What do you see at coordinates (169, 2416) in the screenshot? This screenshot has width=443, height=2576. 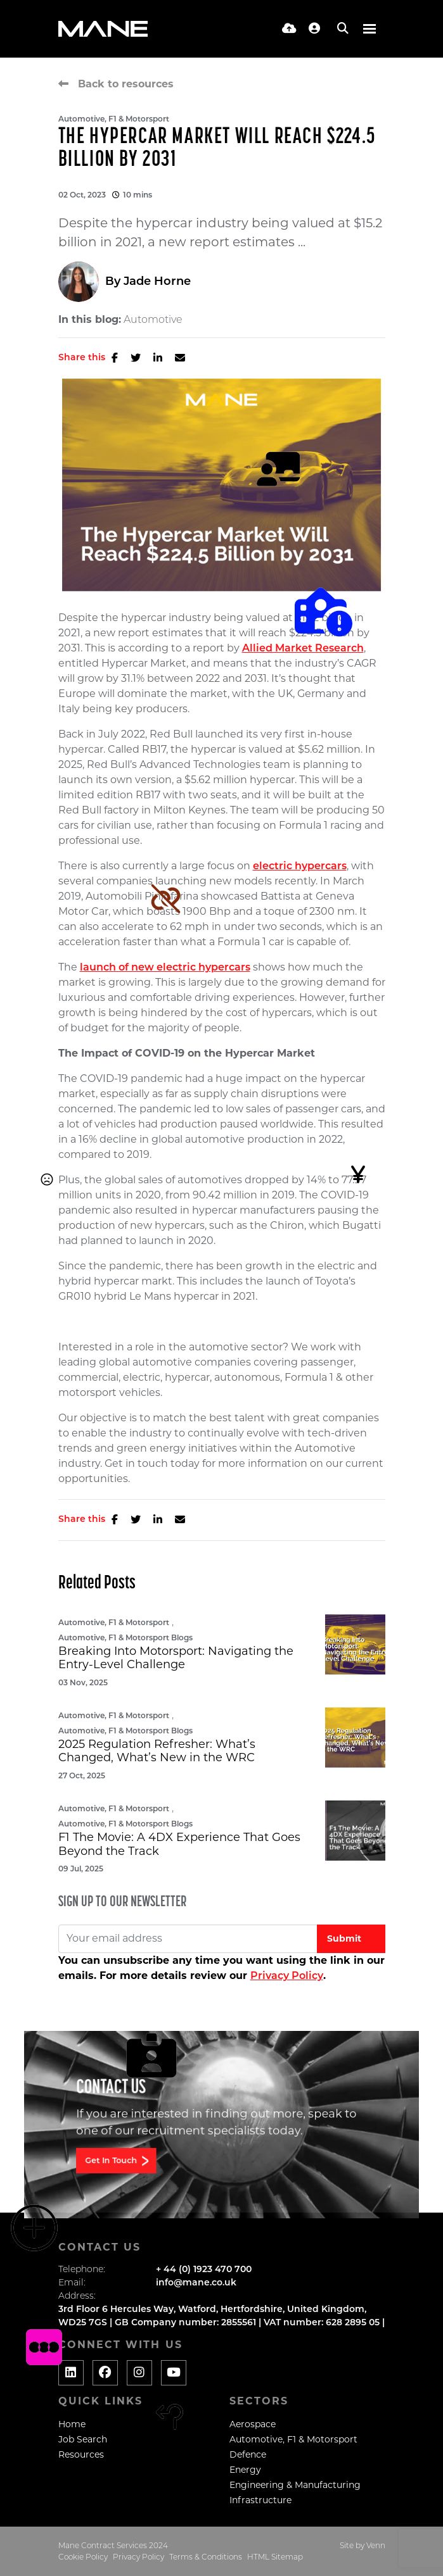 I see `take the left exit at the roundabout` at bounding box center [169, 2416].